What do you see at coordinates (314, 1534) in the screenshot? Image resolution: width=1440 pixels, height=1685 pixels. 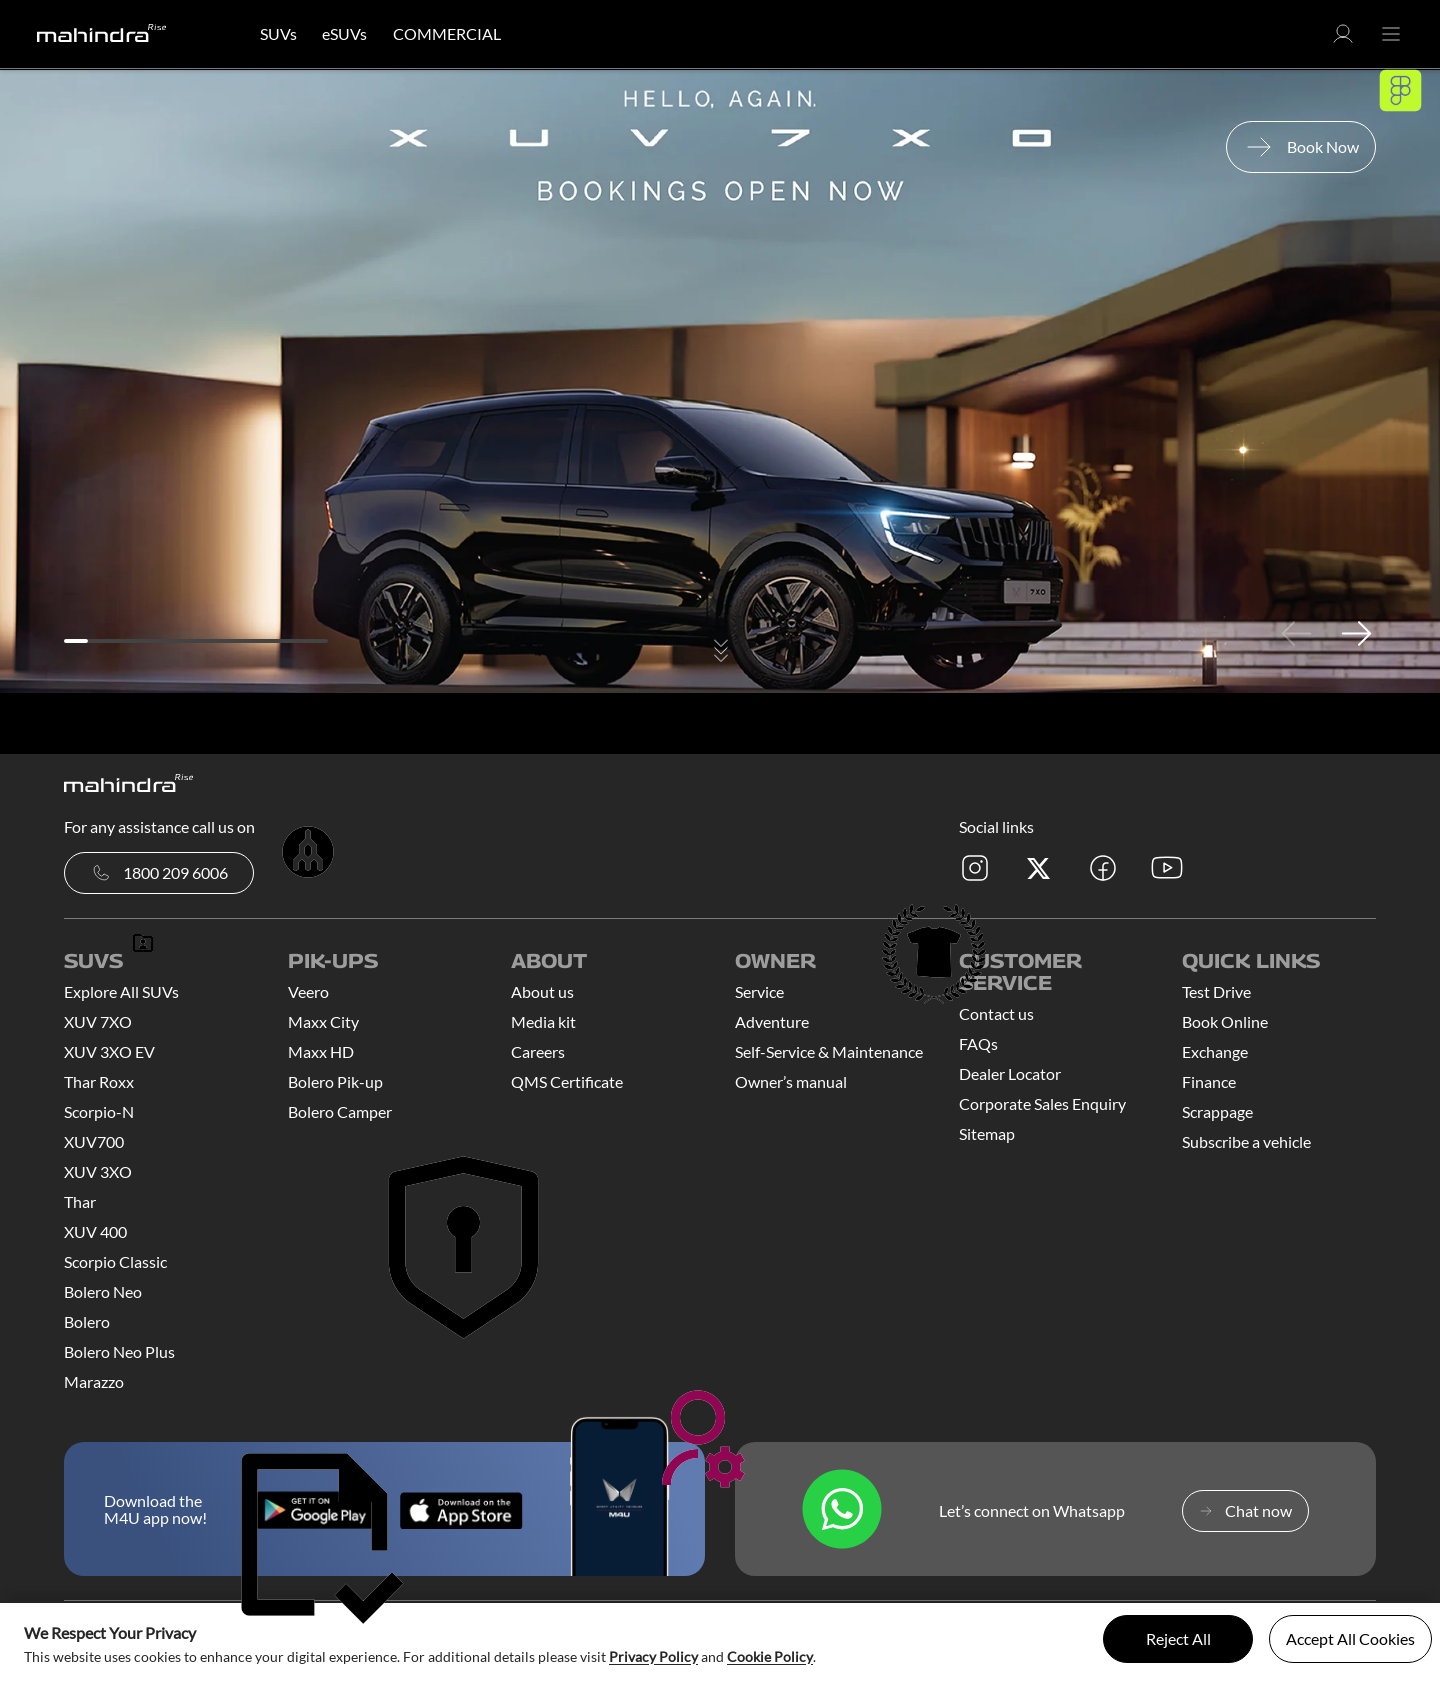 I see `file successfully uploaded or verified` at bounding box center [314, 1534].